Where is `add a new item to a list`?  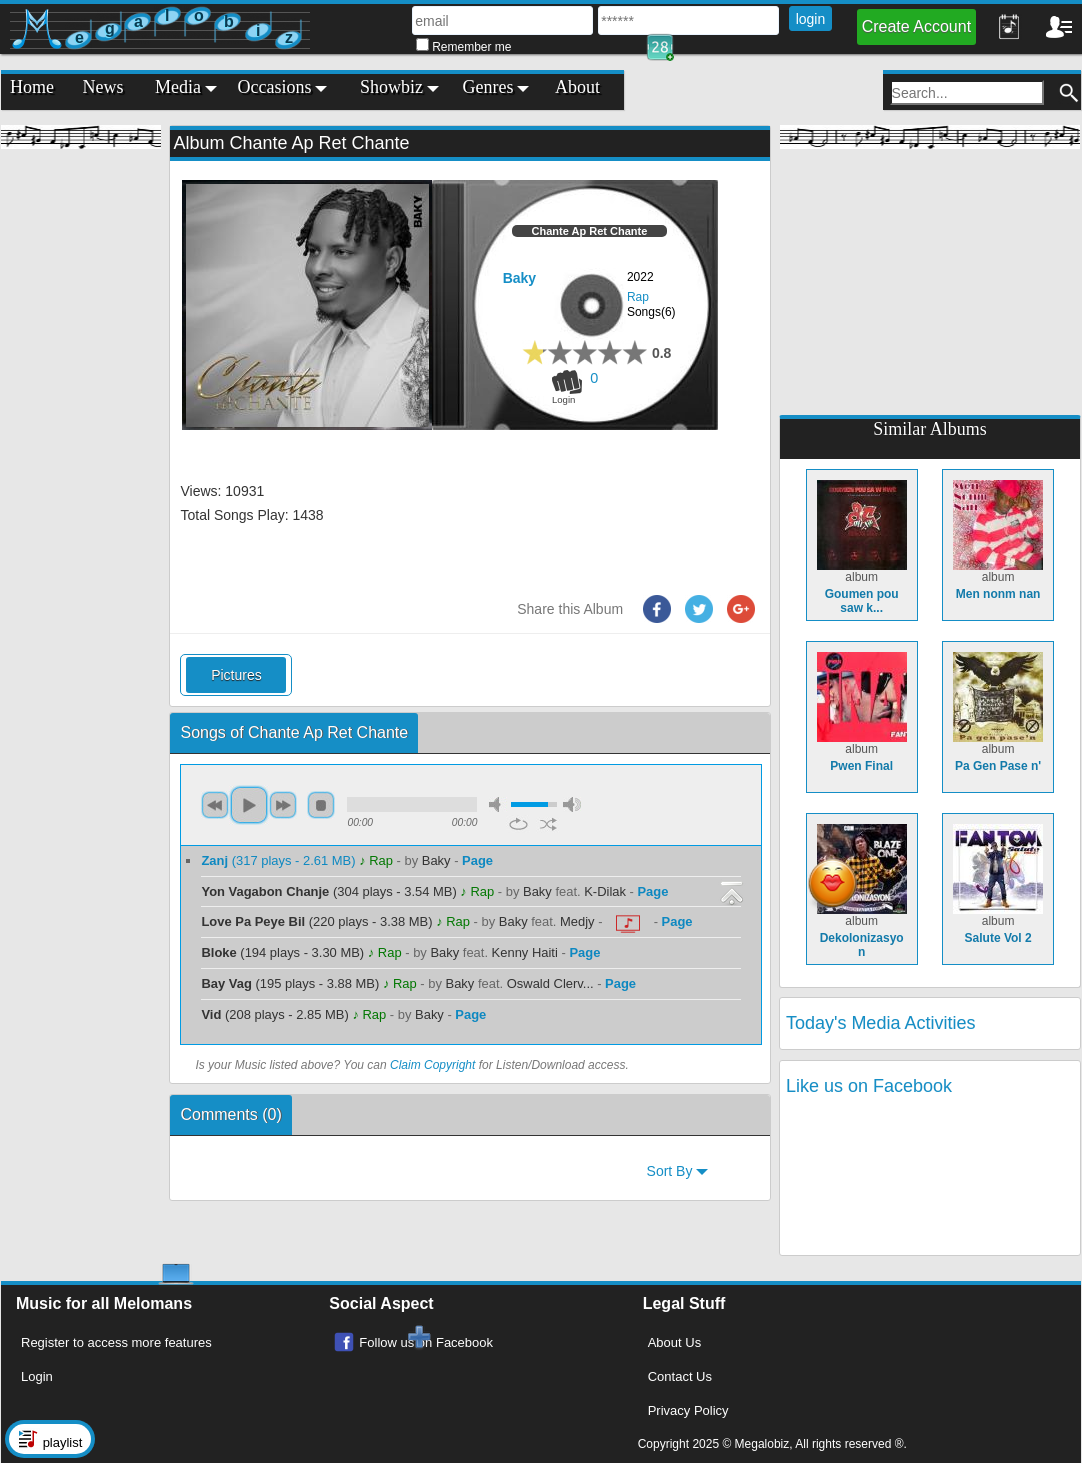
add a new item to a list is located at coordinates (418, 1337).